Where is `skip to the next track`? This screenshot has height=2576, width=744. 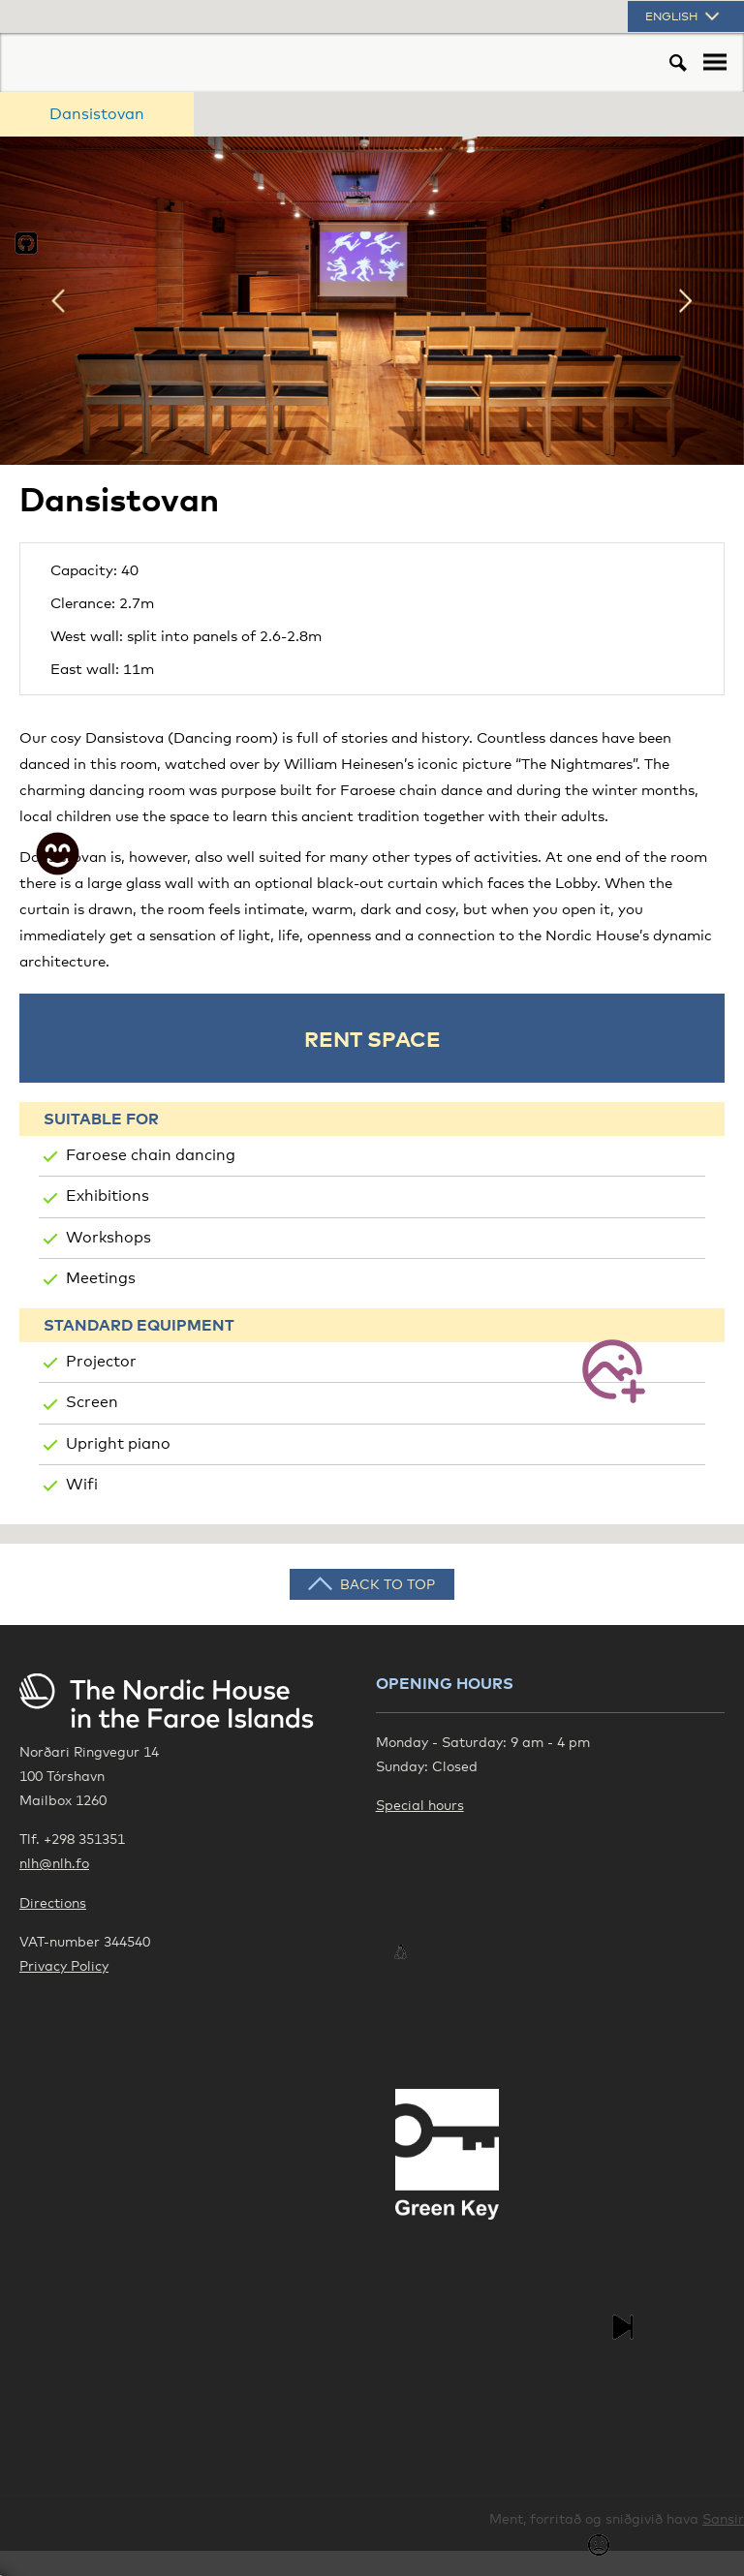
skip to the next track is located at coordinates (623, 2327).